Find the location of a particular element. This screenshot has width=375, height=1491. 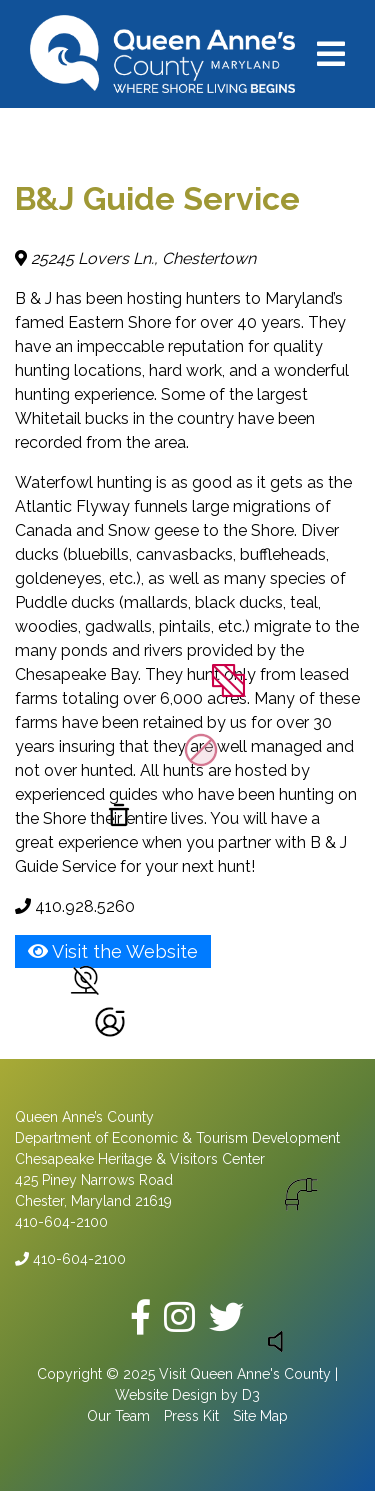

delete item is located at coordinates (119, 816).